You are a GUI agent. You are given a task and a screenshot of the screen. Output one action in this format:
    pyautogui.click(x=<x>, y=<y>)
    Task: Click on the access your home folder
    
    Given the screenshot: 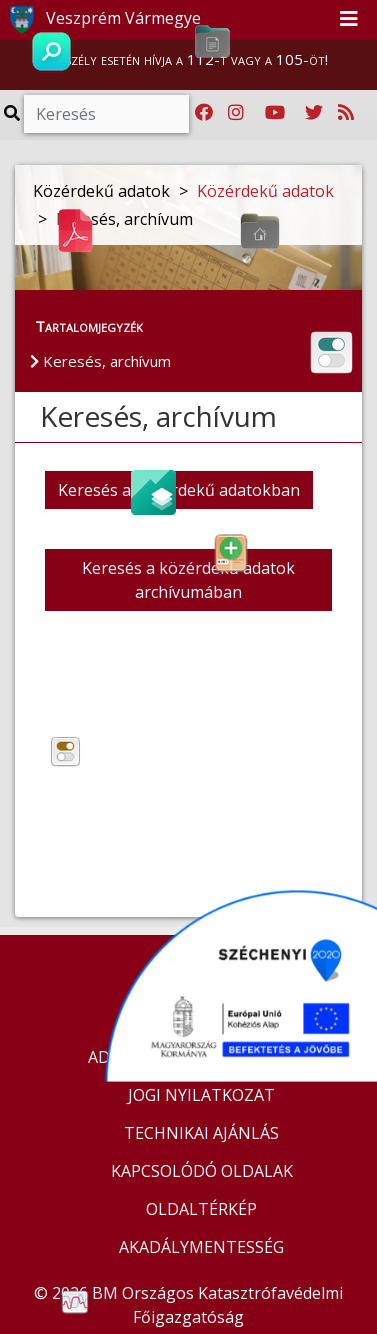 What is the action you would take?
    pyautogui.click(x=260, y=231)
    